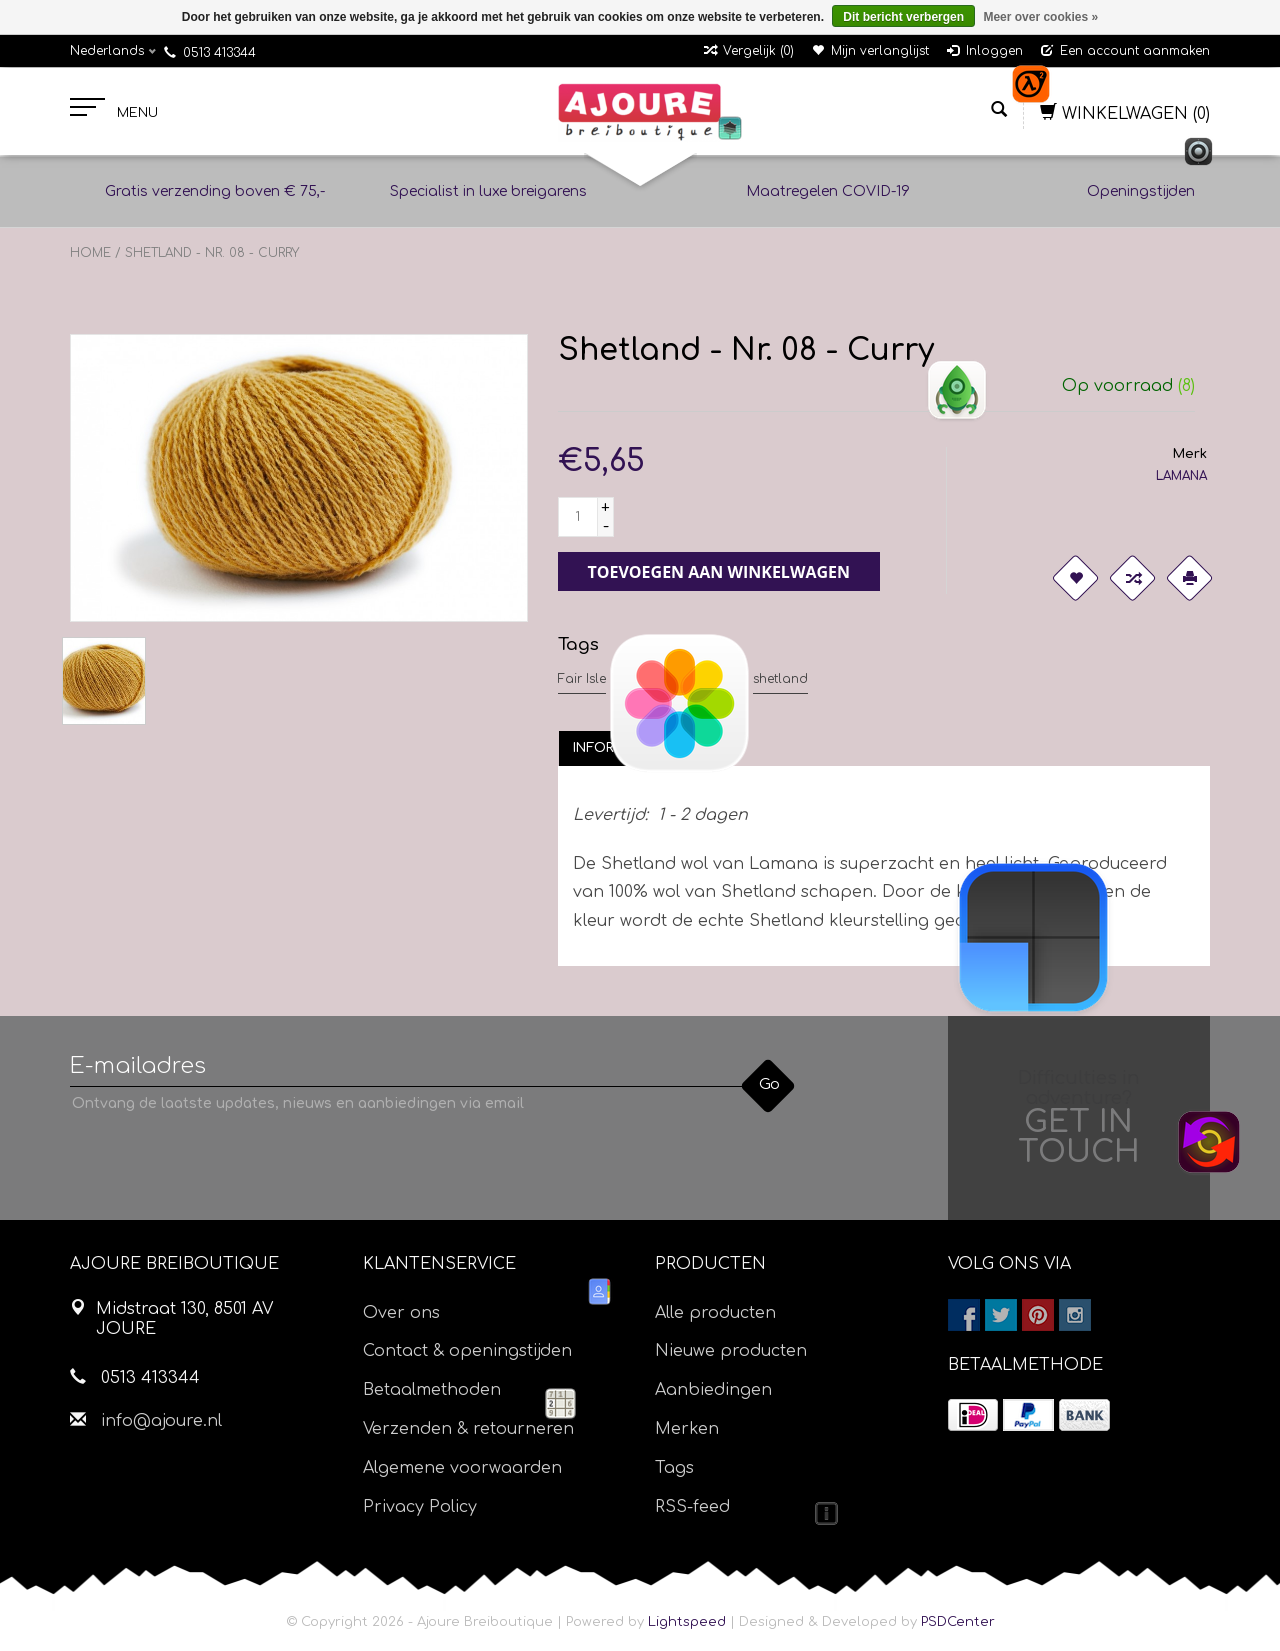 The width and height of the screenshot is (1280, 1651). I want to click on open the contacts app, so click(599, 1291).